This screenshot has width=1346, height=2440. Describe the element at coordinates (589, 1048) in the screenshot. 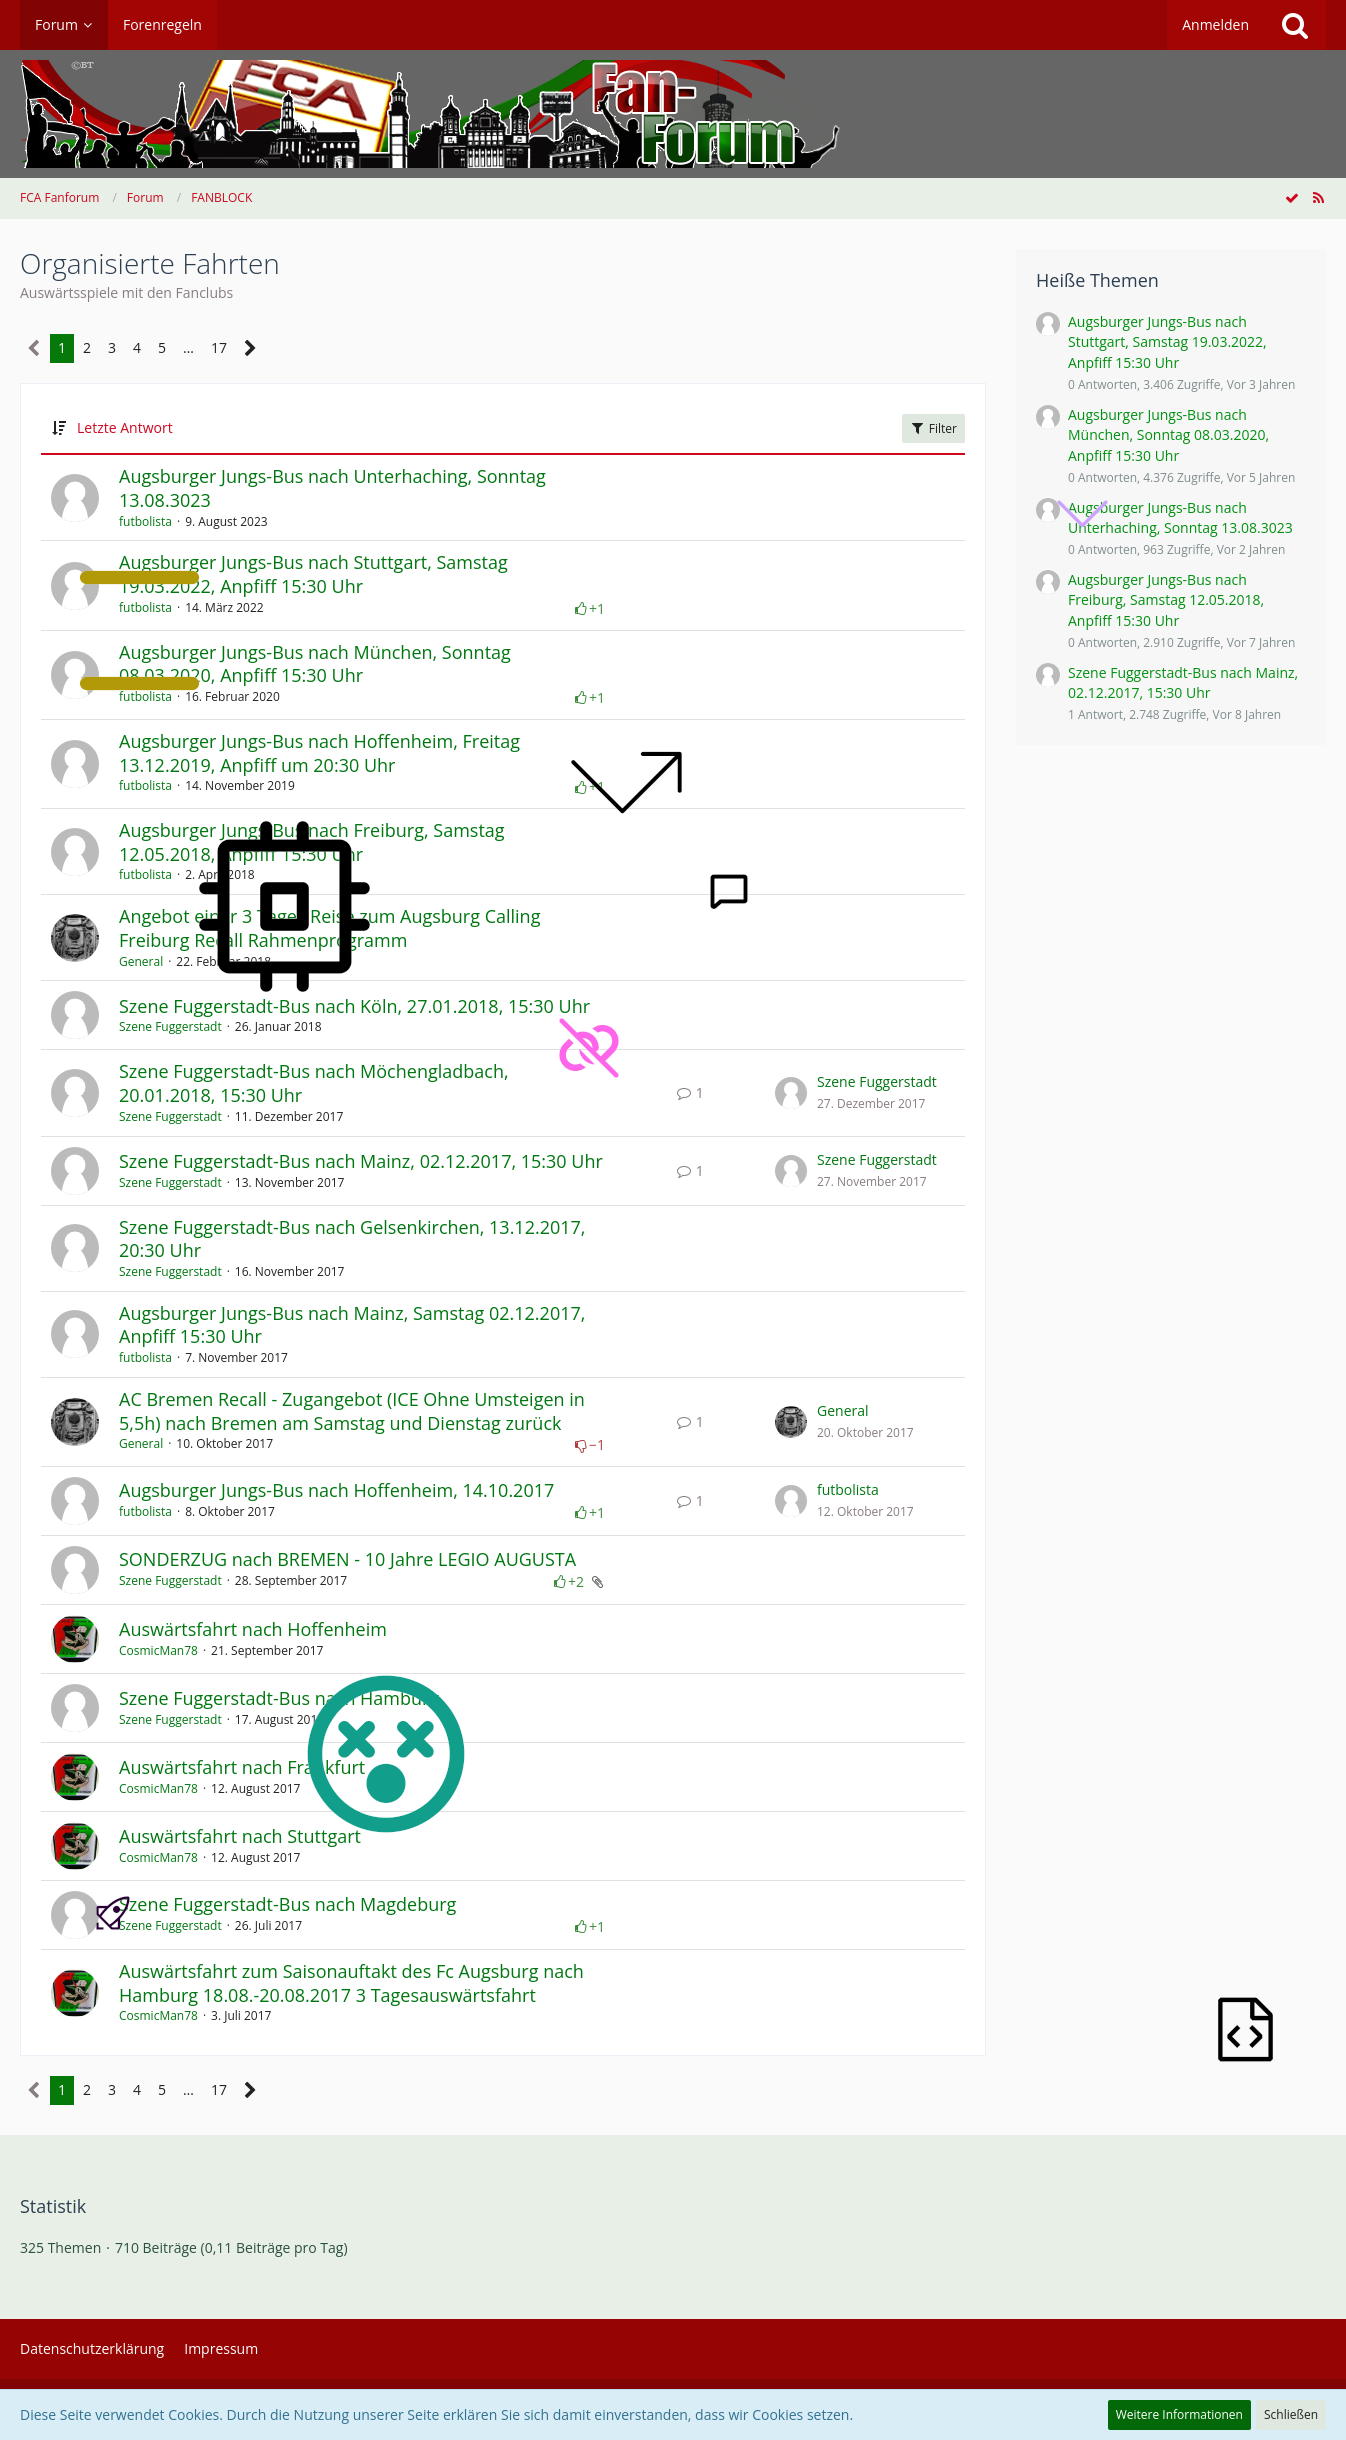

I see `indicates a broken or invalid link` at that location.